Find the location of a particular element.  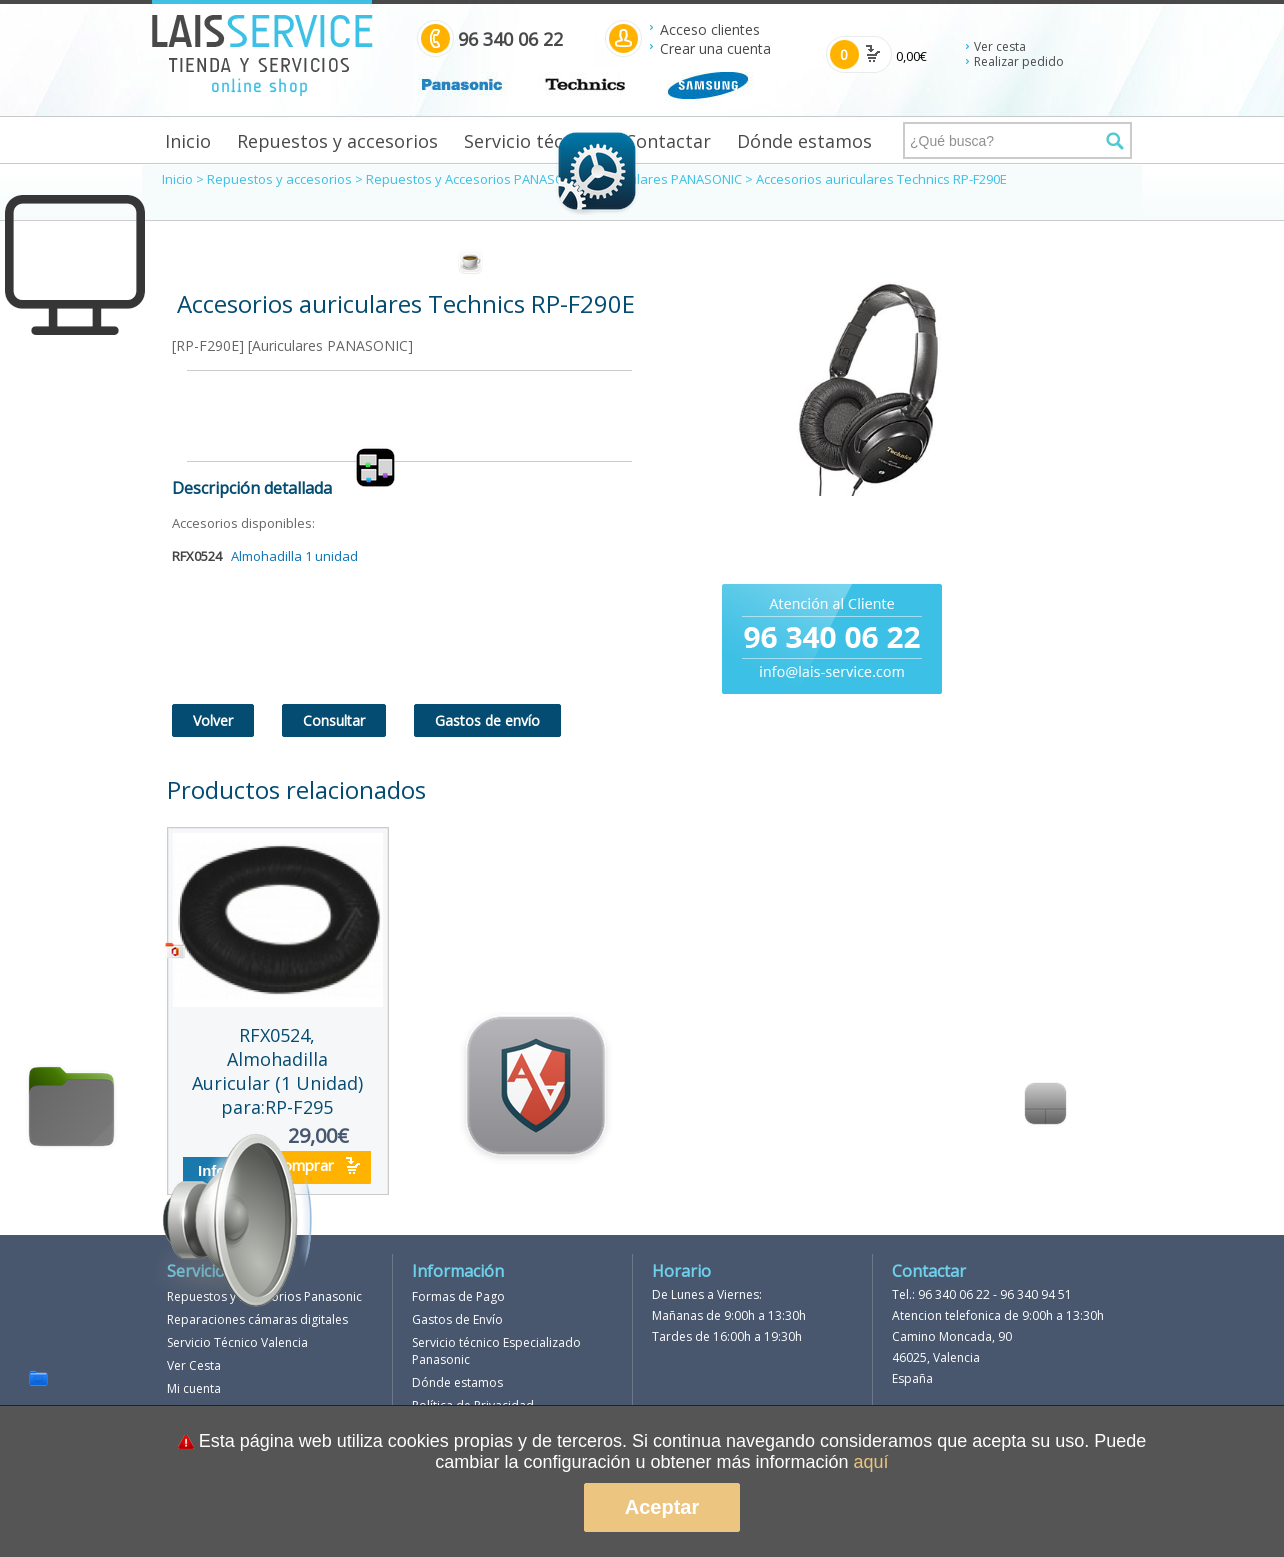

touchpad or trackpad input device settings is located at coordinates (1045, 1103).